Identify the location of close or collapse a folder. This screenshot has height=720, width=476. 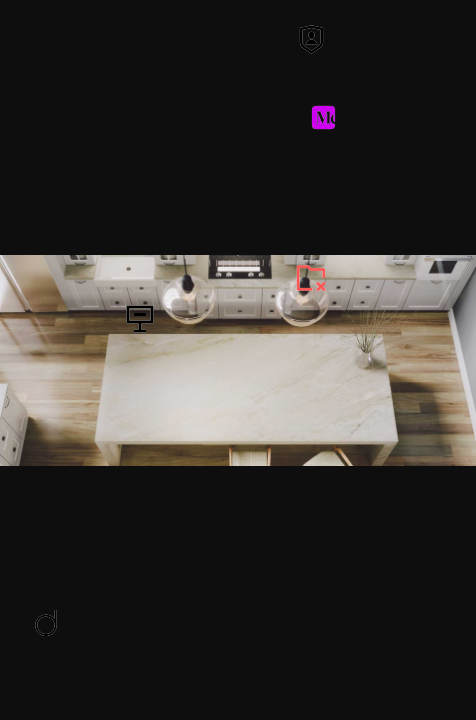
(311, 278).